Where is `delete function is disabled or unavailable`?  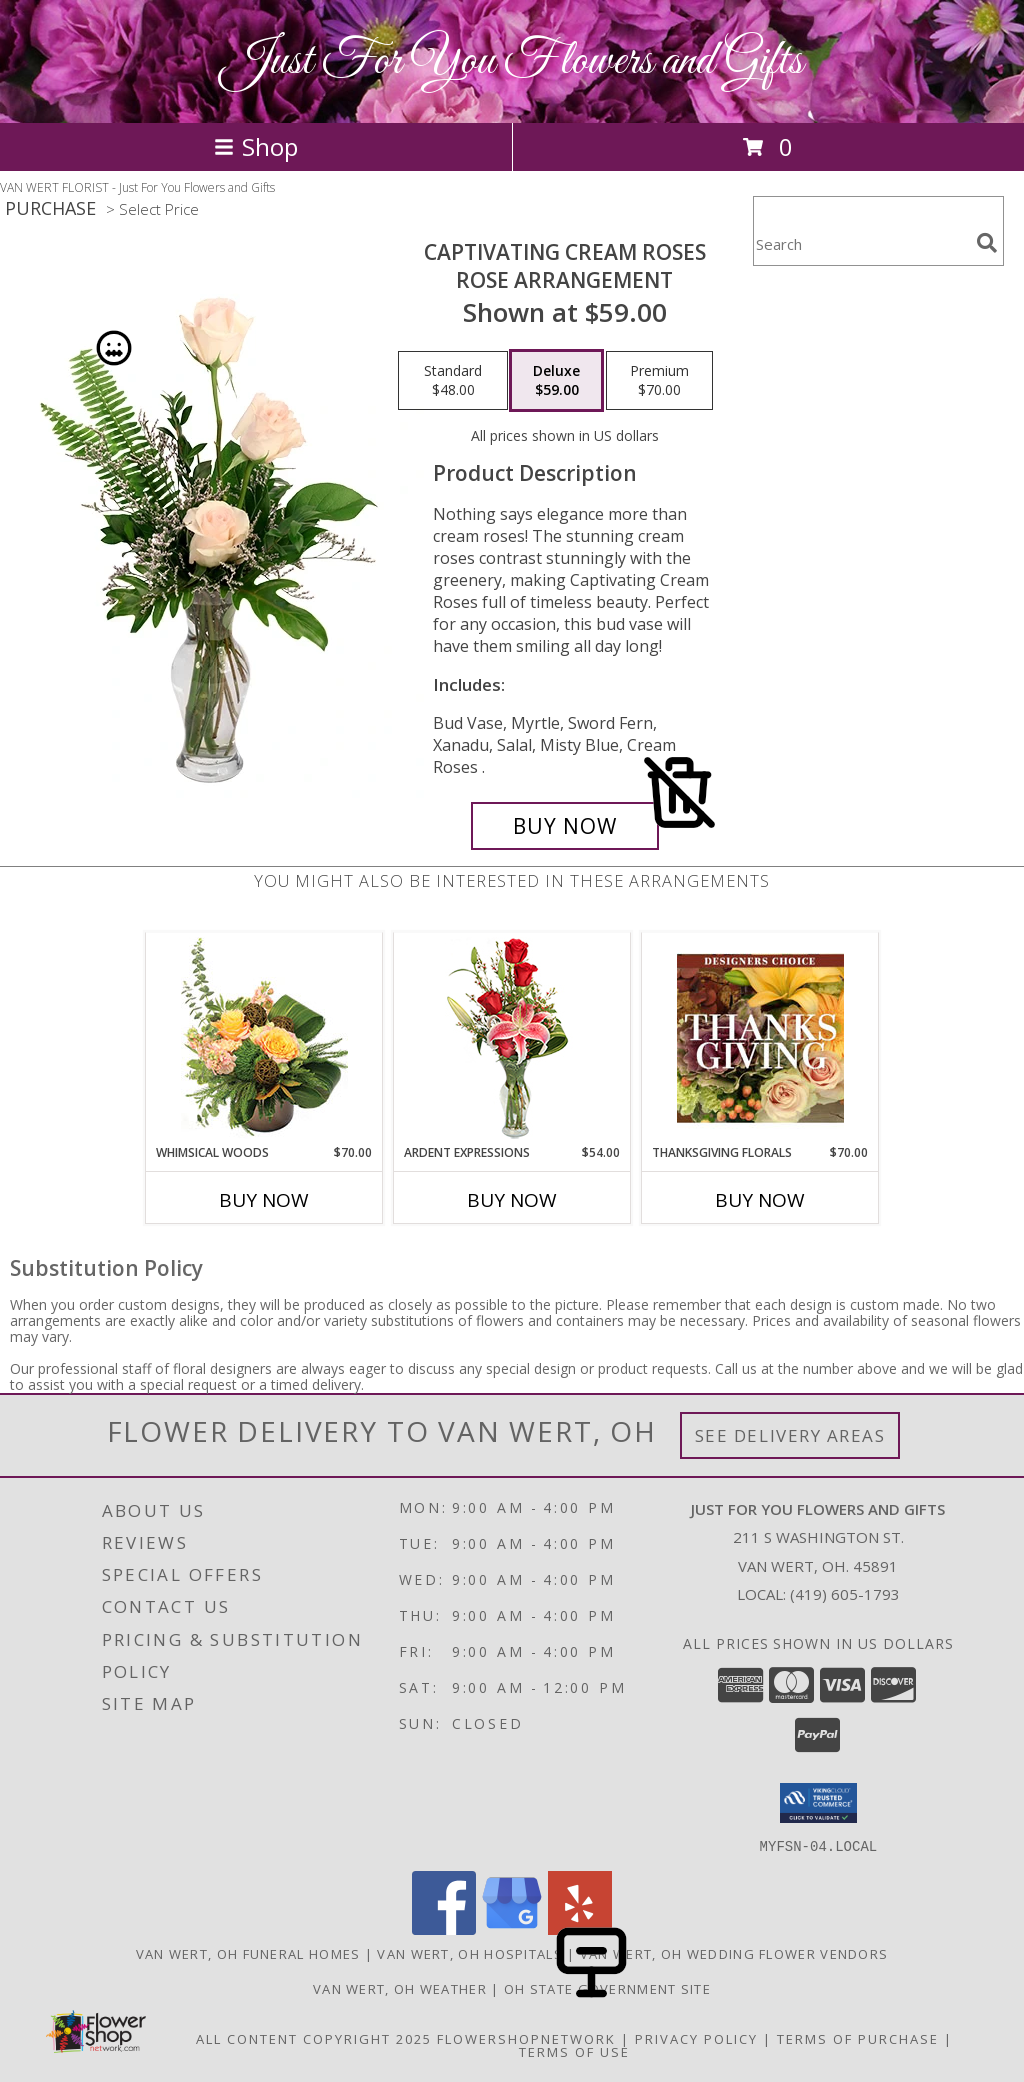
delete function is disabled or unavailable is located at coordinates (679, 792).